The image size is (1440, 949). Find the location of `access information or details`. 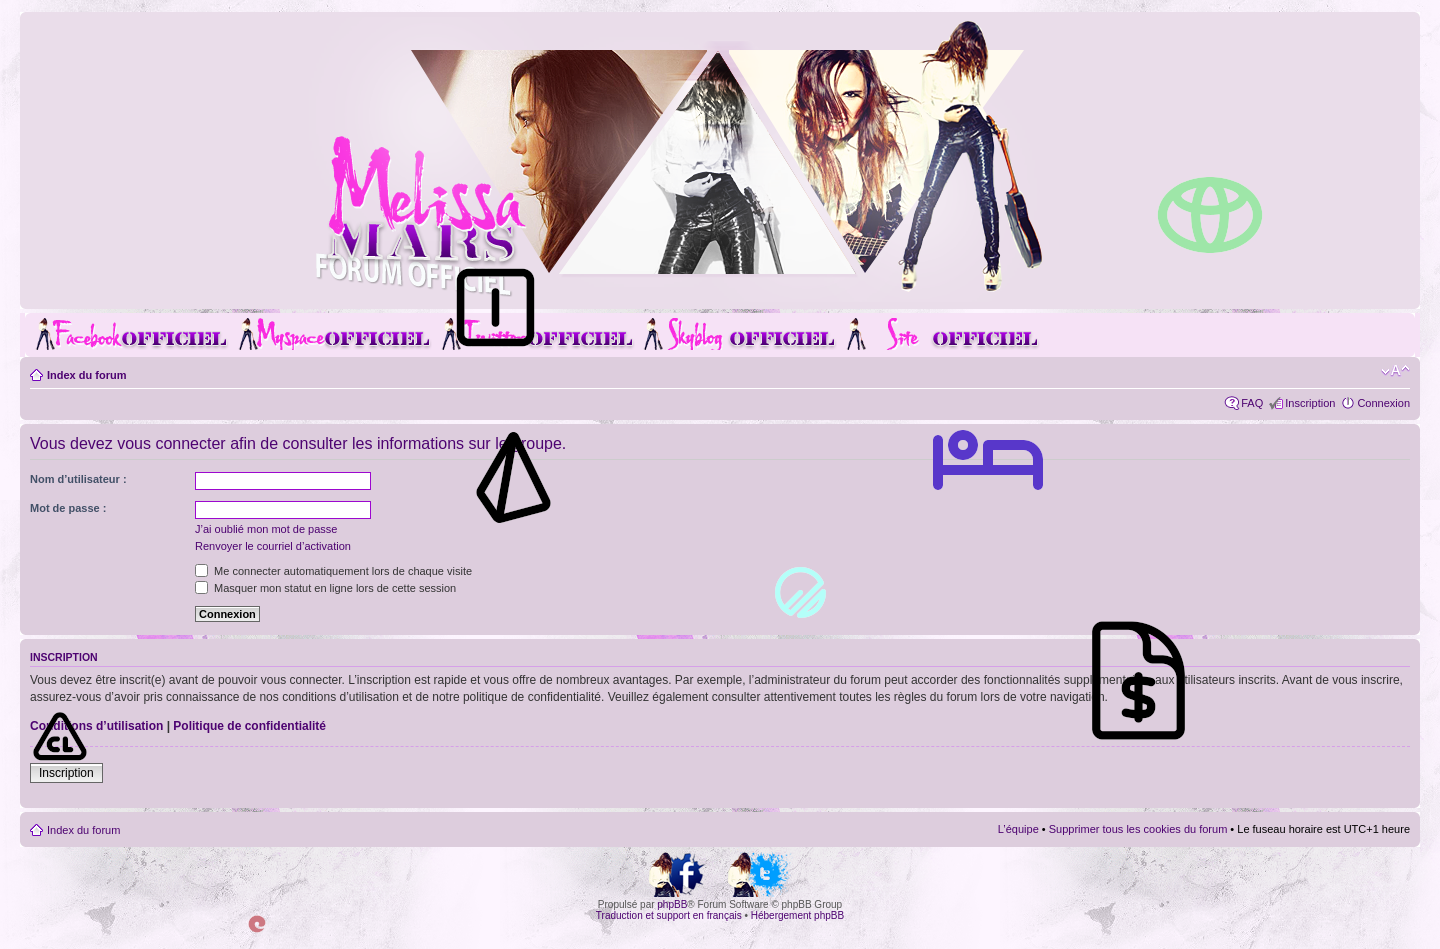

access information or details is located at coordinates (495, 307).